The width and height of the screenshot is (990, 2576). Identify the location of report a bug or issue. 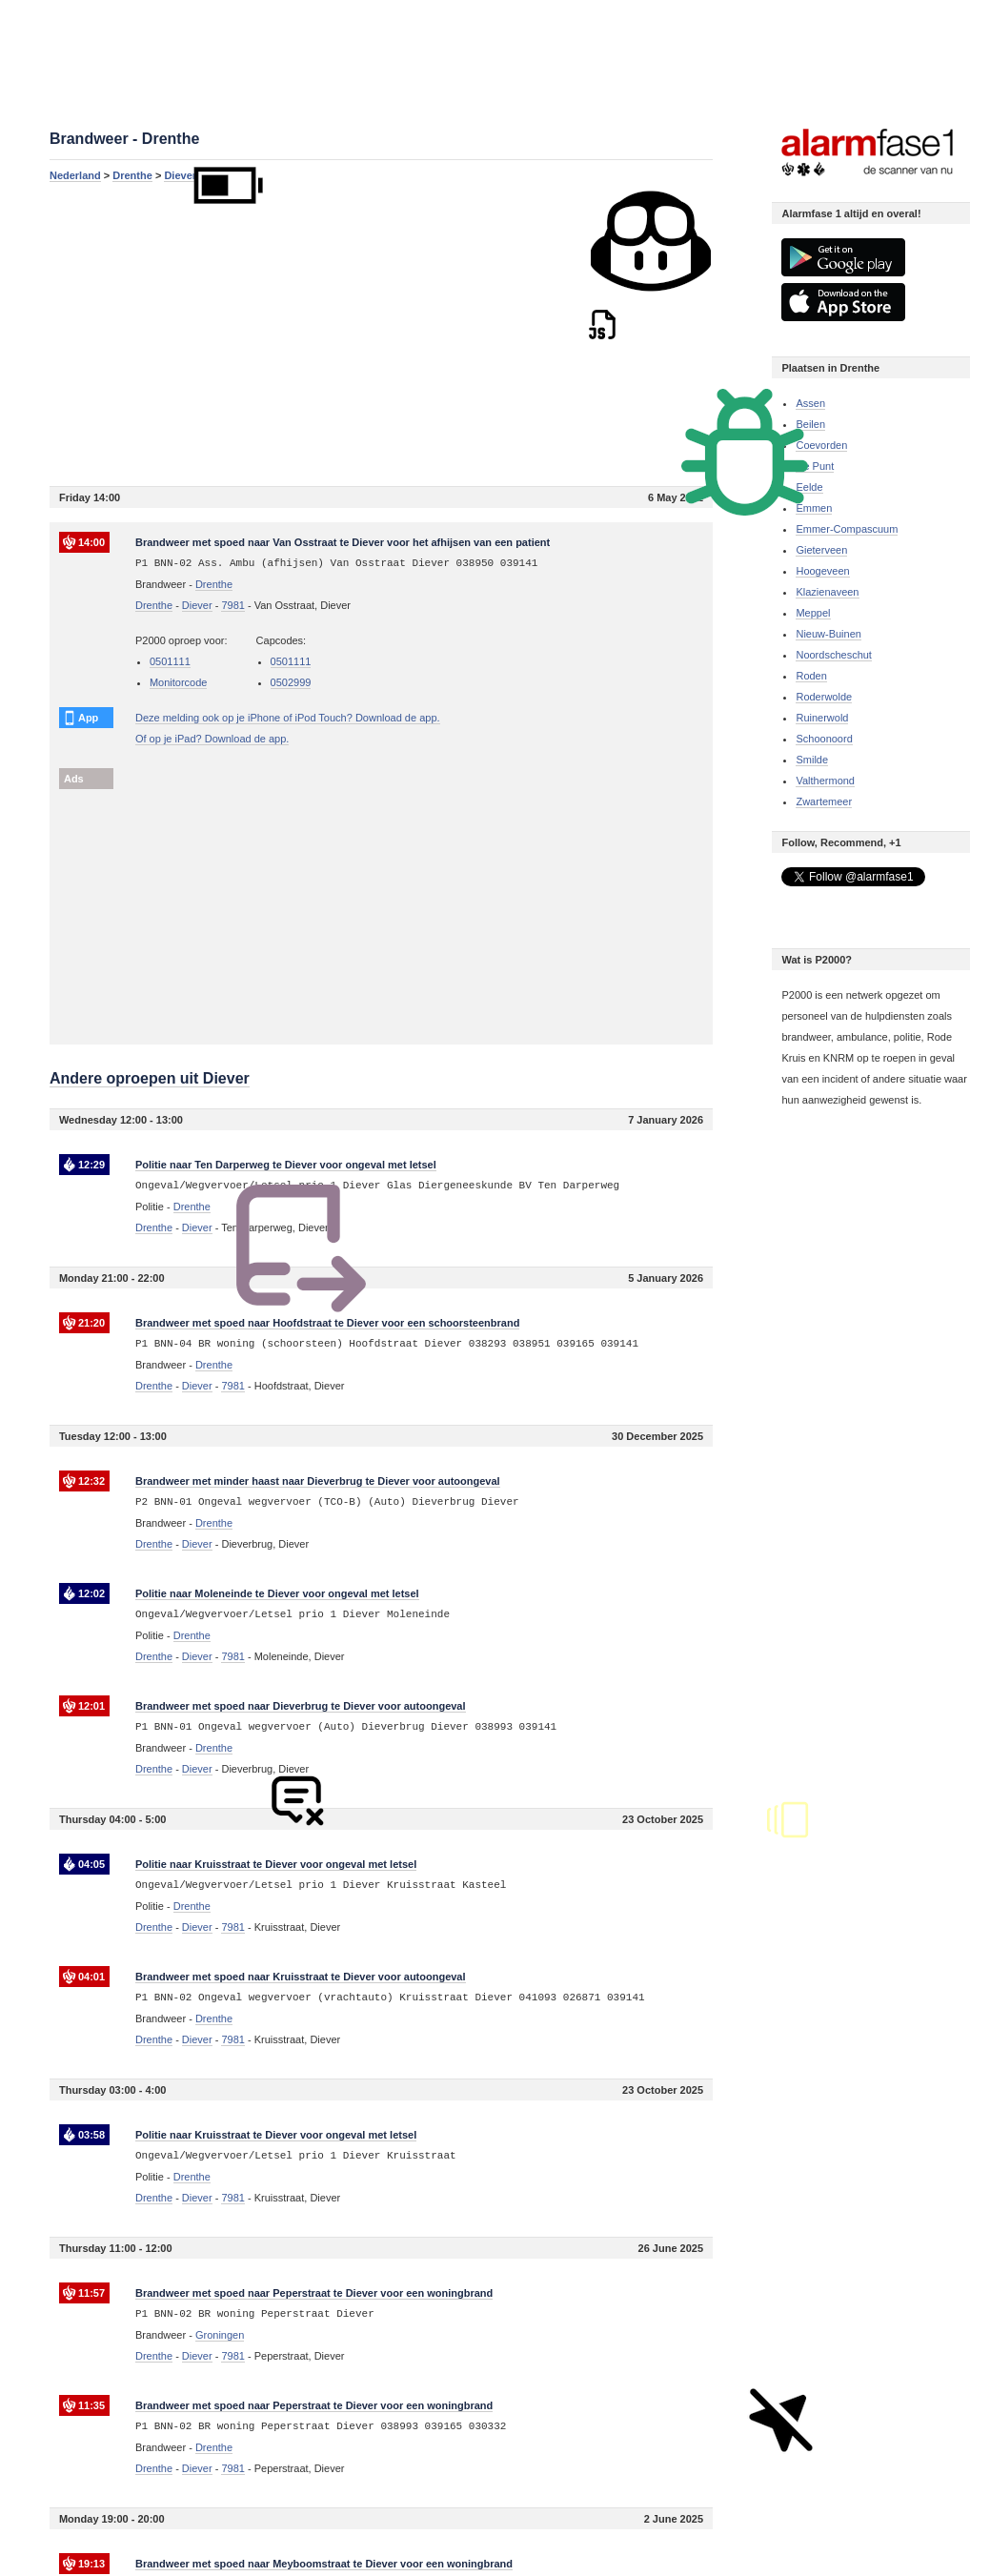
(744, 452).